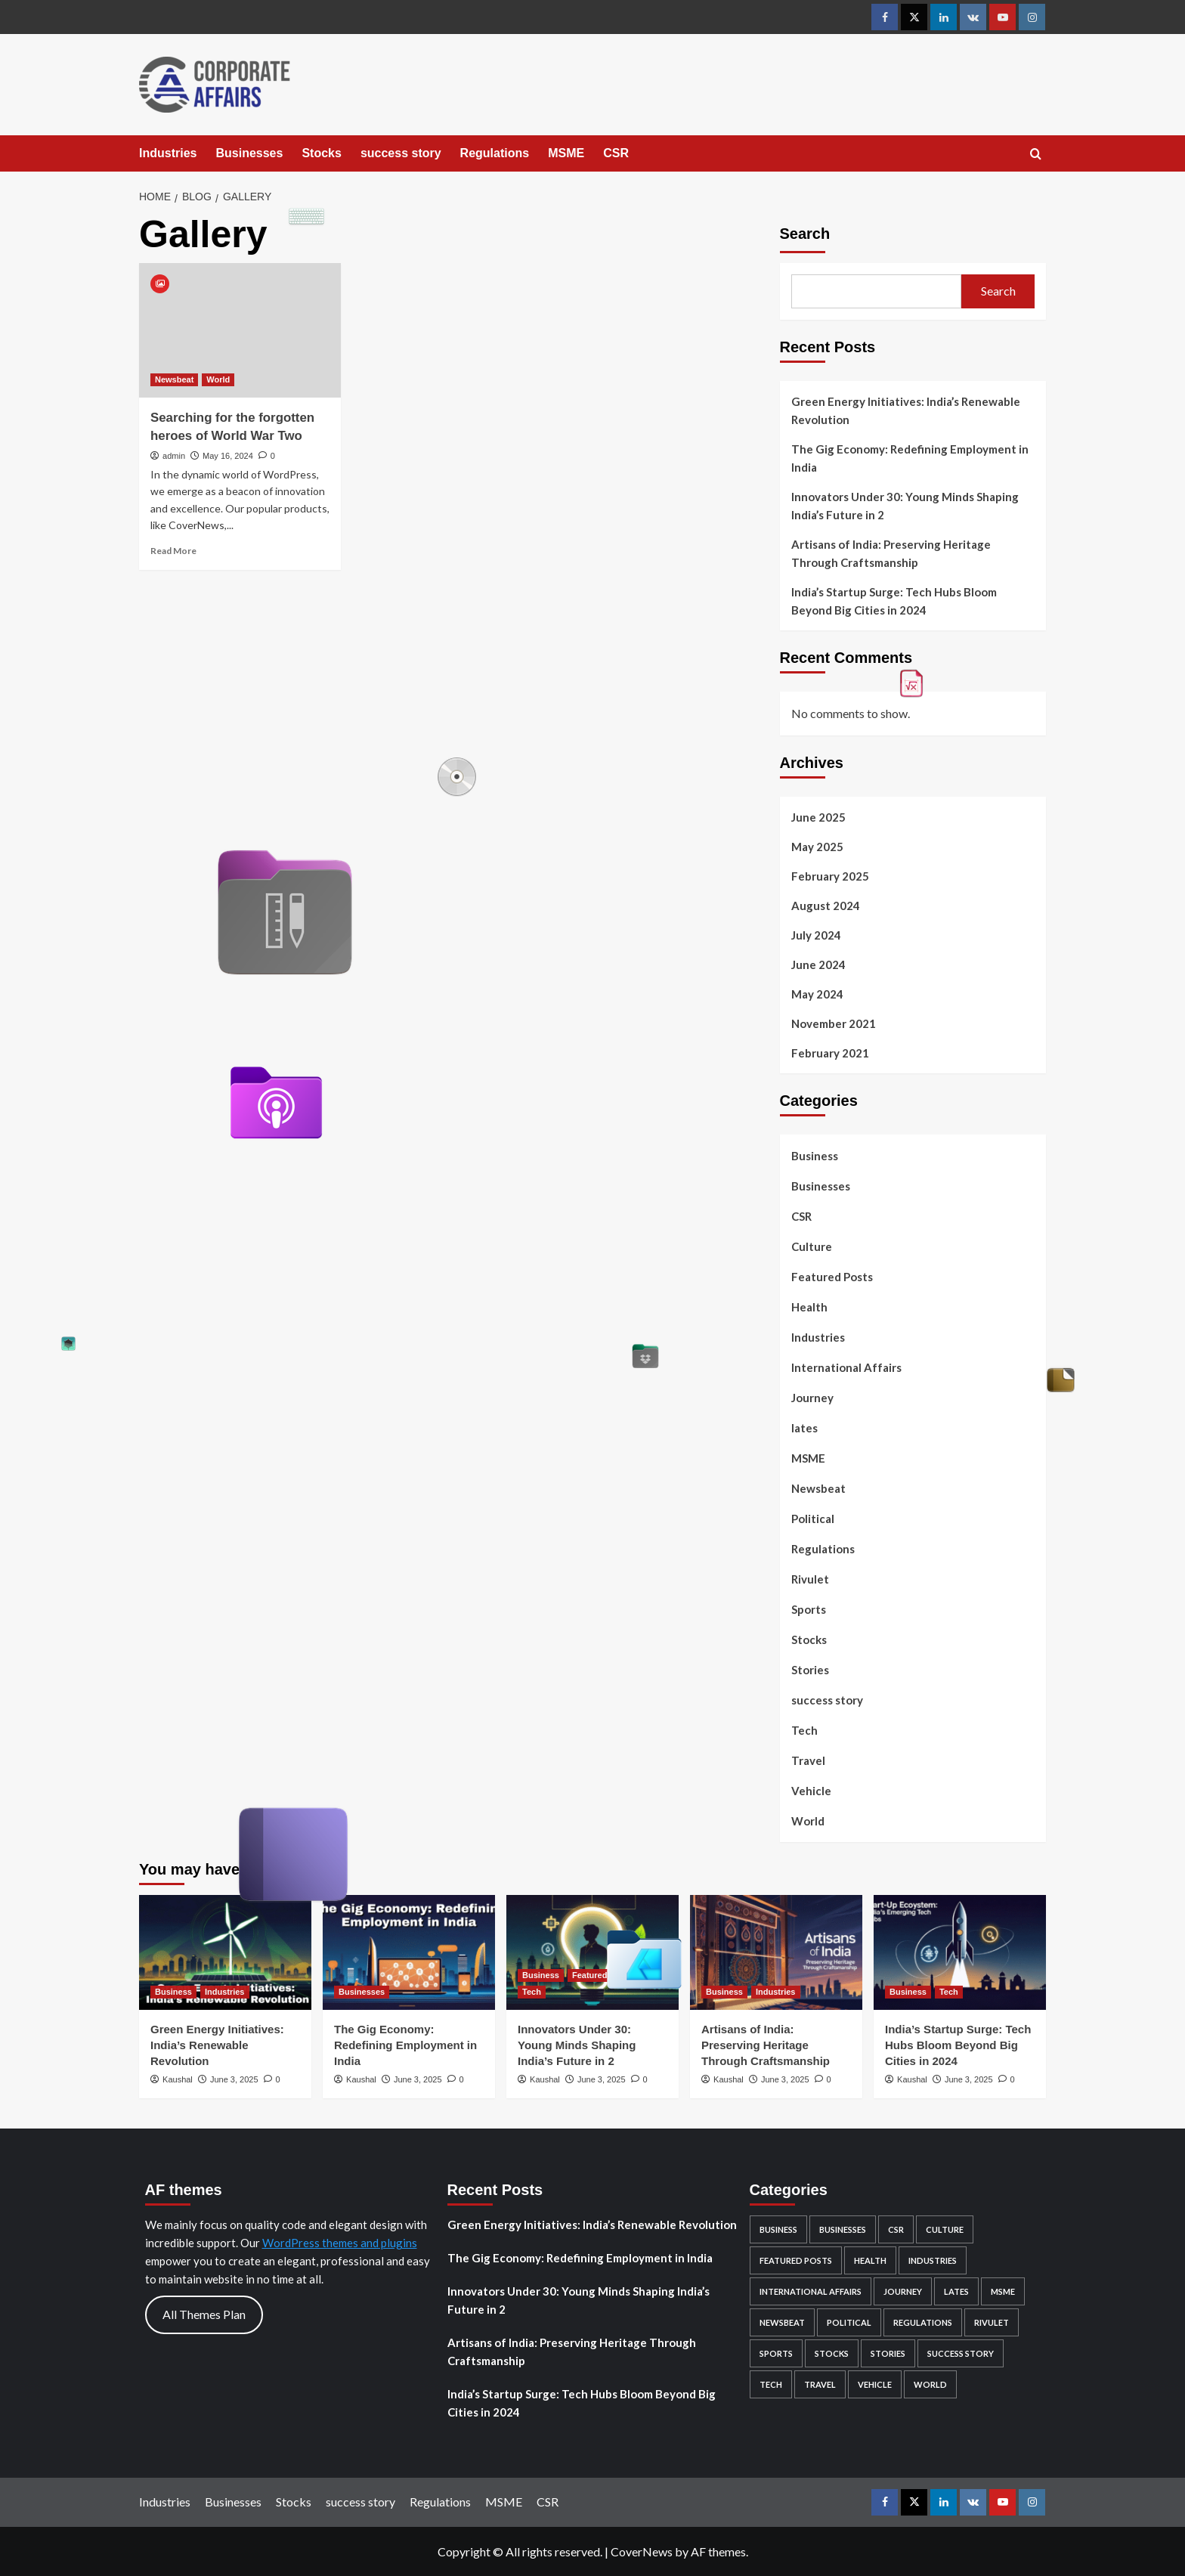 The image size is (1185, 2576). What do you see at coordinates (285, 912) in the screenshot?
I see `open templates folder` at bounding box center [285, 912].